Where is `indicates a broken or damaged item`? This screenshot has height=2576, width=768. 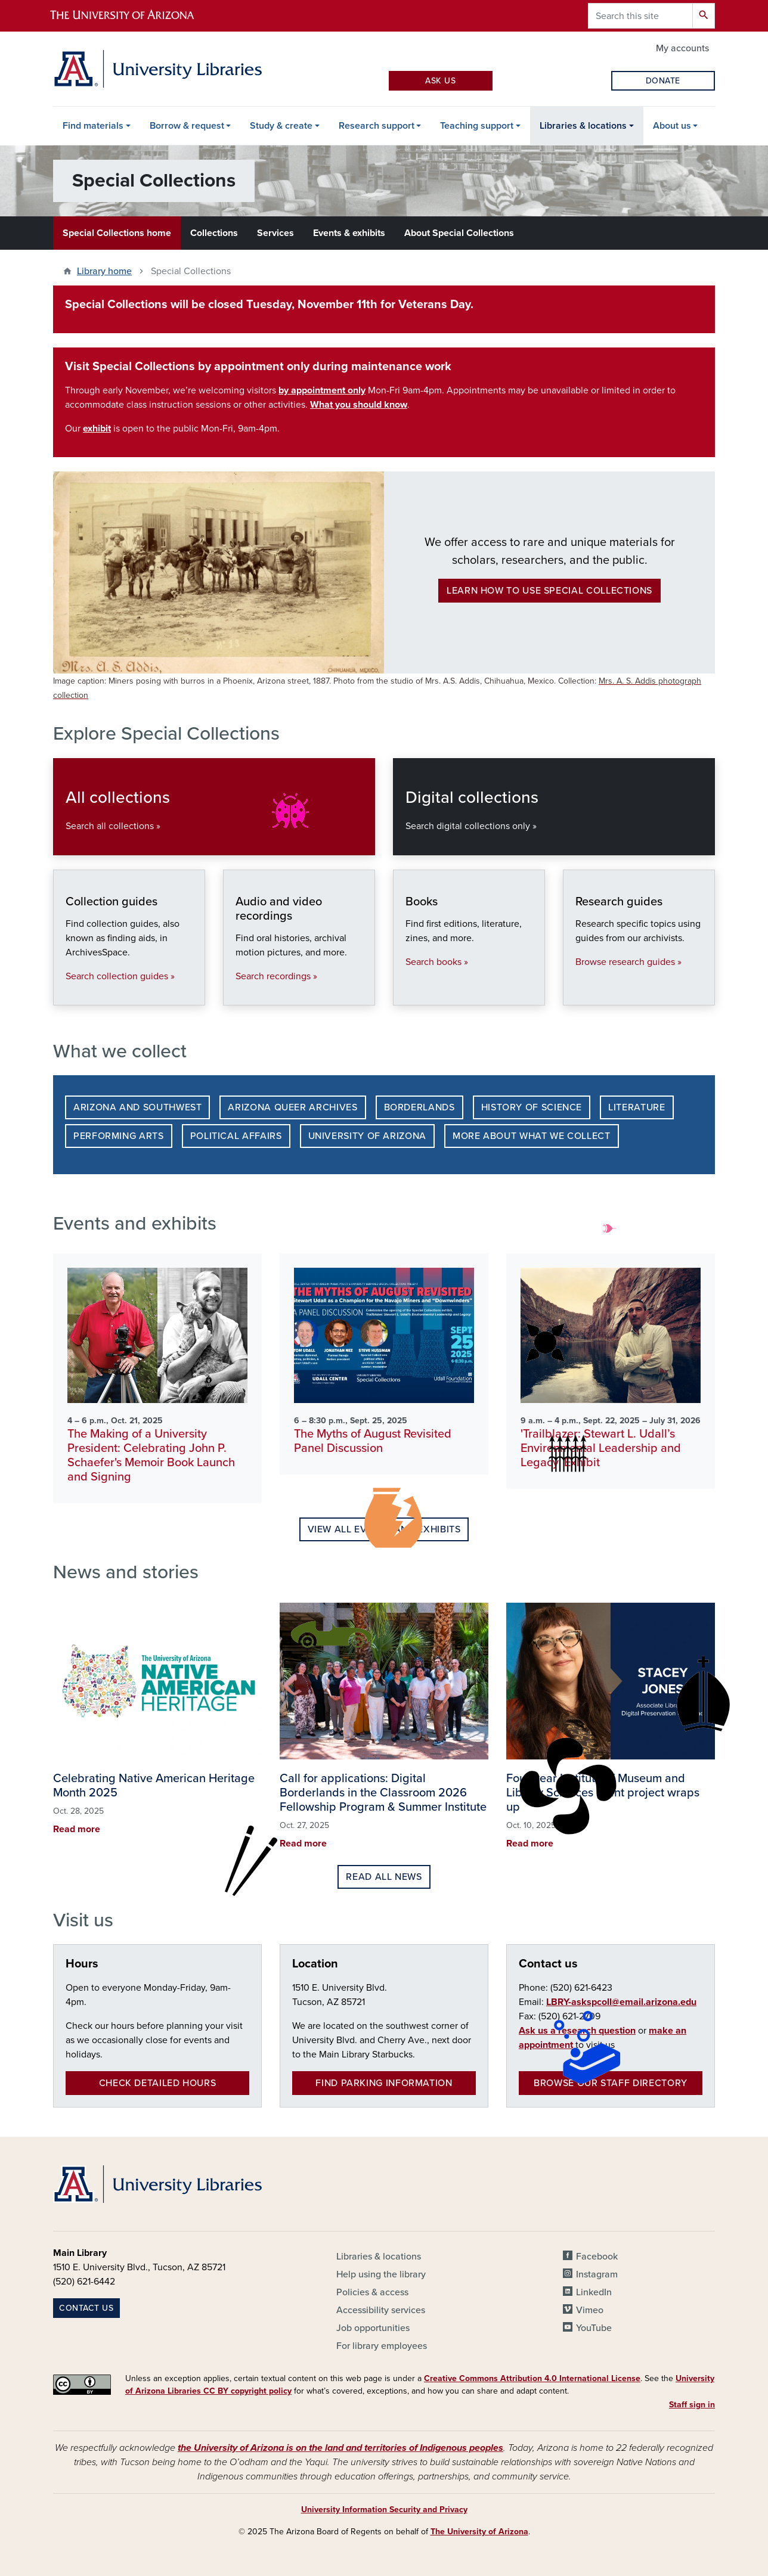 indicates a broken or damaged item is located at coordinates (393, 1517).